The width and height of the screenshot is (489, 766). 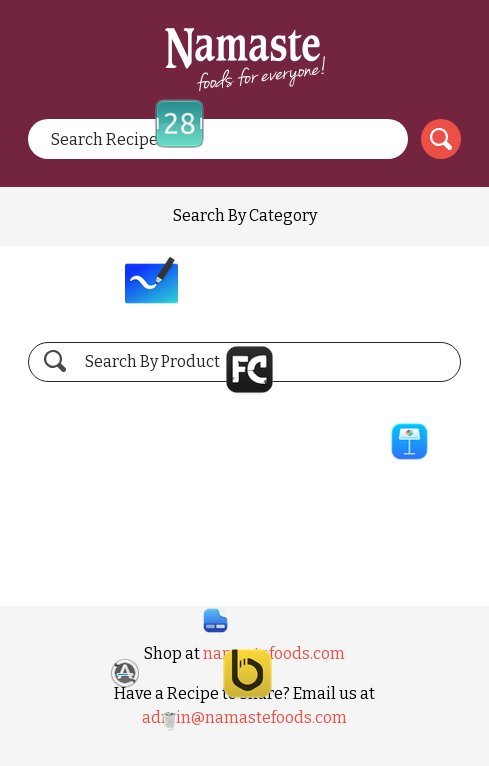 What do you see at coordinates (215, 620) in the screenshot?
I see `open xfce4 taskbar settings` at bounding box center [215, 620].